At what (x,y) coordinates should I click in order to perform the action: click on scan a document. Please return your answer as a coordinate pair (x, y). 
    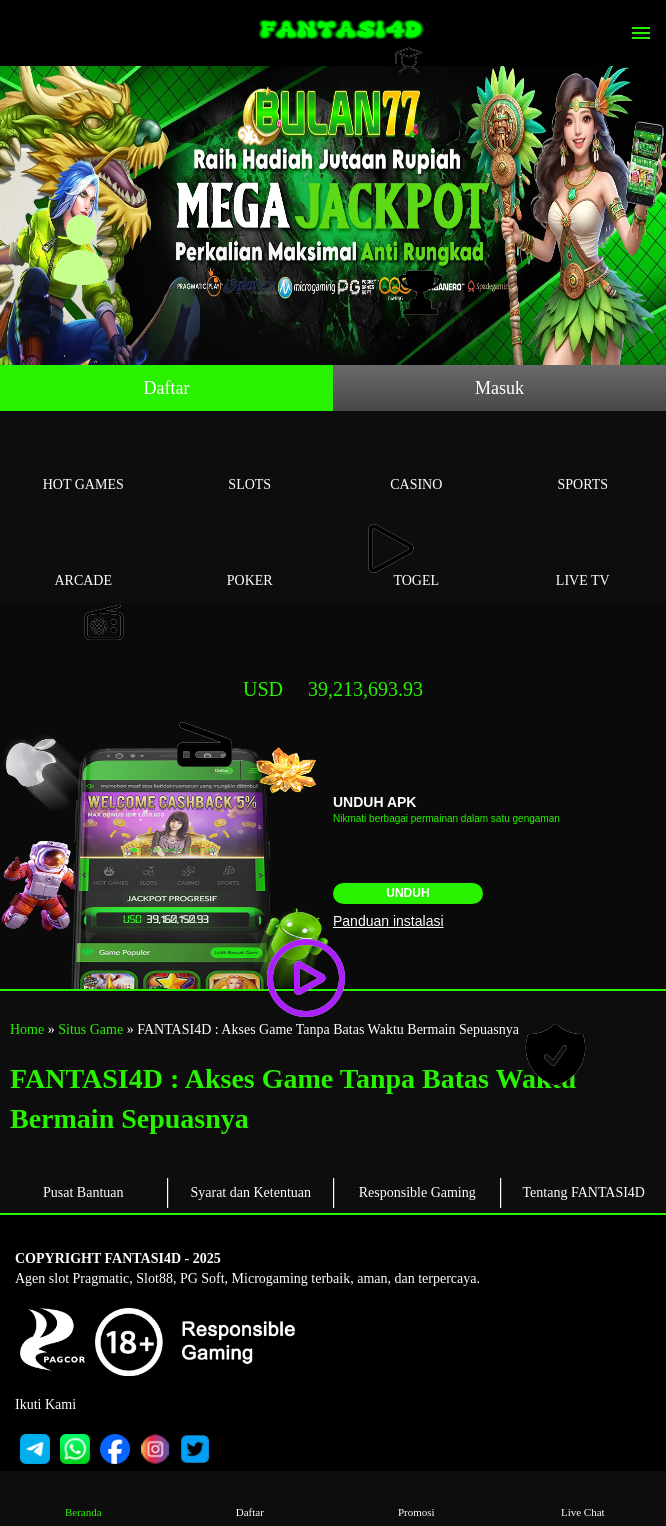
    Looking at the image, I should click on (204, 742).